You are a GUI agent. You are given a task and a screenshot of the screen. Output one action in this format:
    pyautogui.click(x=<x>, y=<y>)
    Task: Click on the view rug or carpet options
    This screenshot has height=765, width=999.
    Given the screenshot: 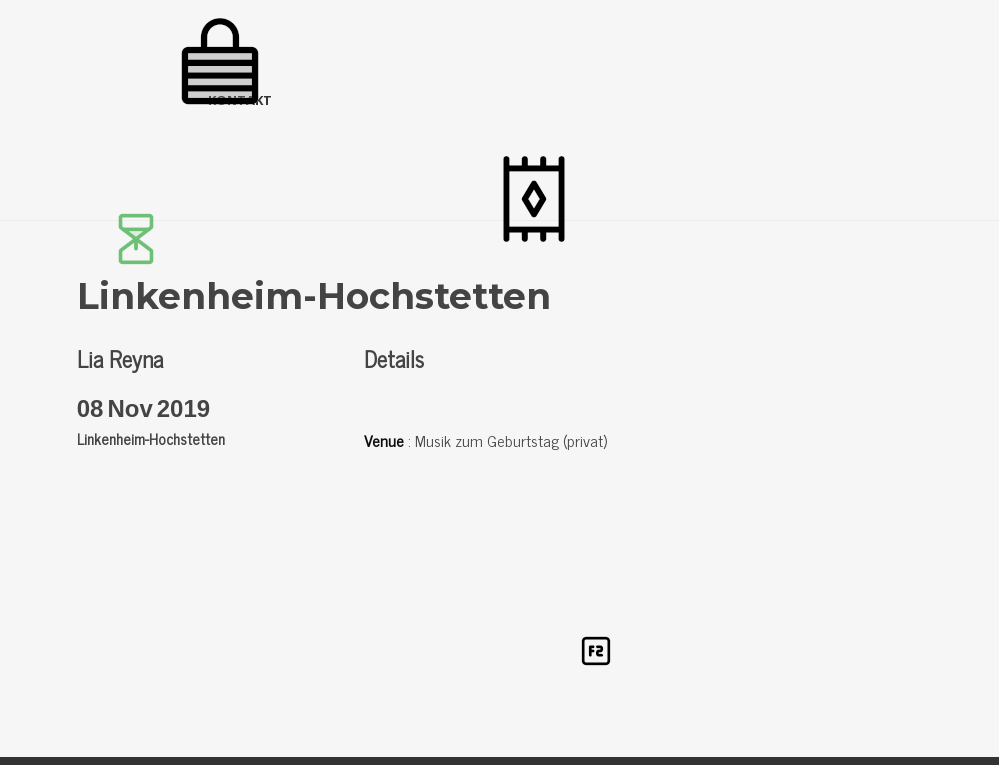 What is the action you would take?
    pyautogui.click(x=534, y=199)
    